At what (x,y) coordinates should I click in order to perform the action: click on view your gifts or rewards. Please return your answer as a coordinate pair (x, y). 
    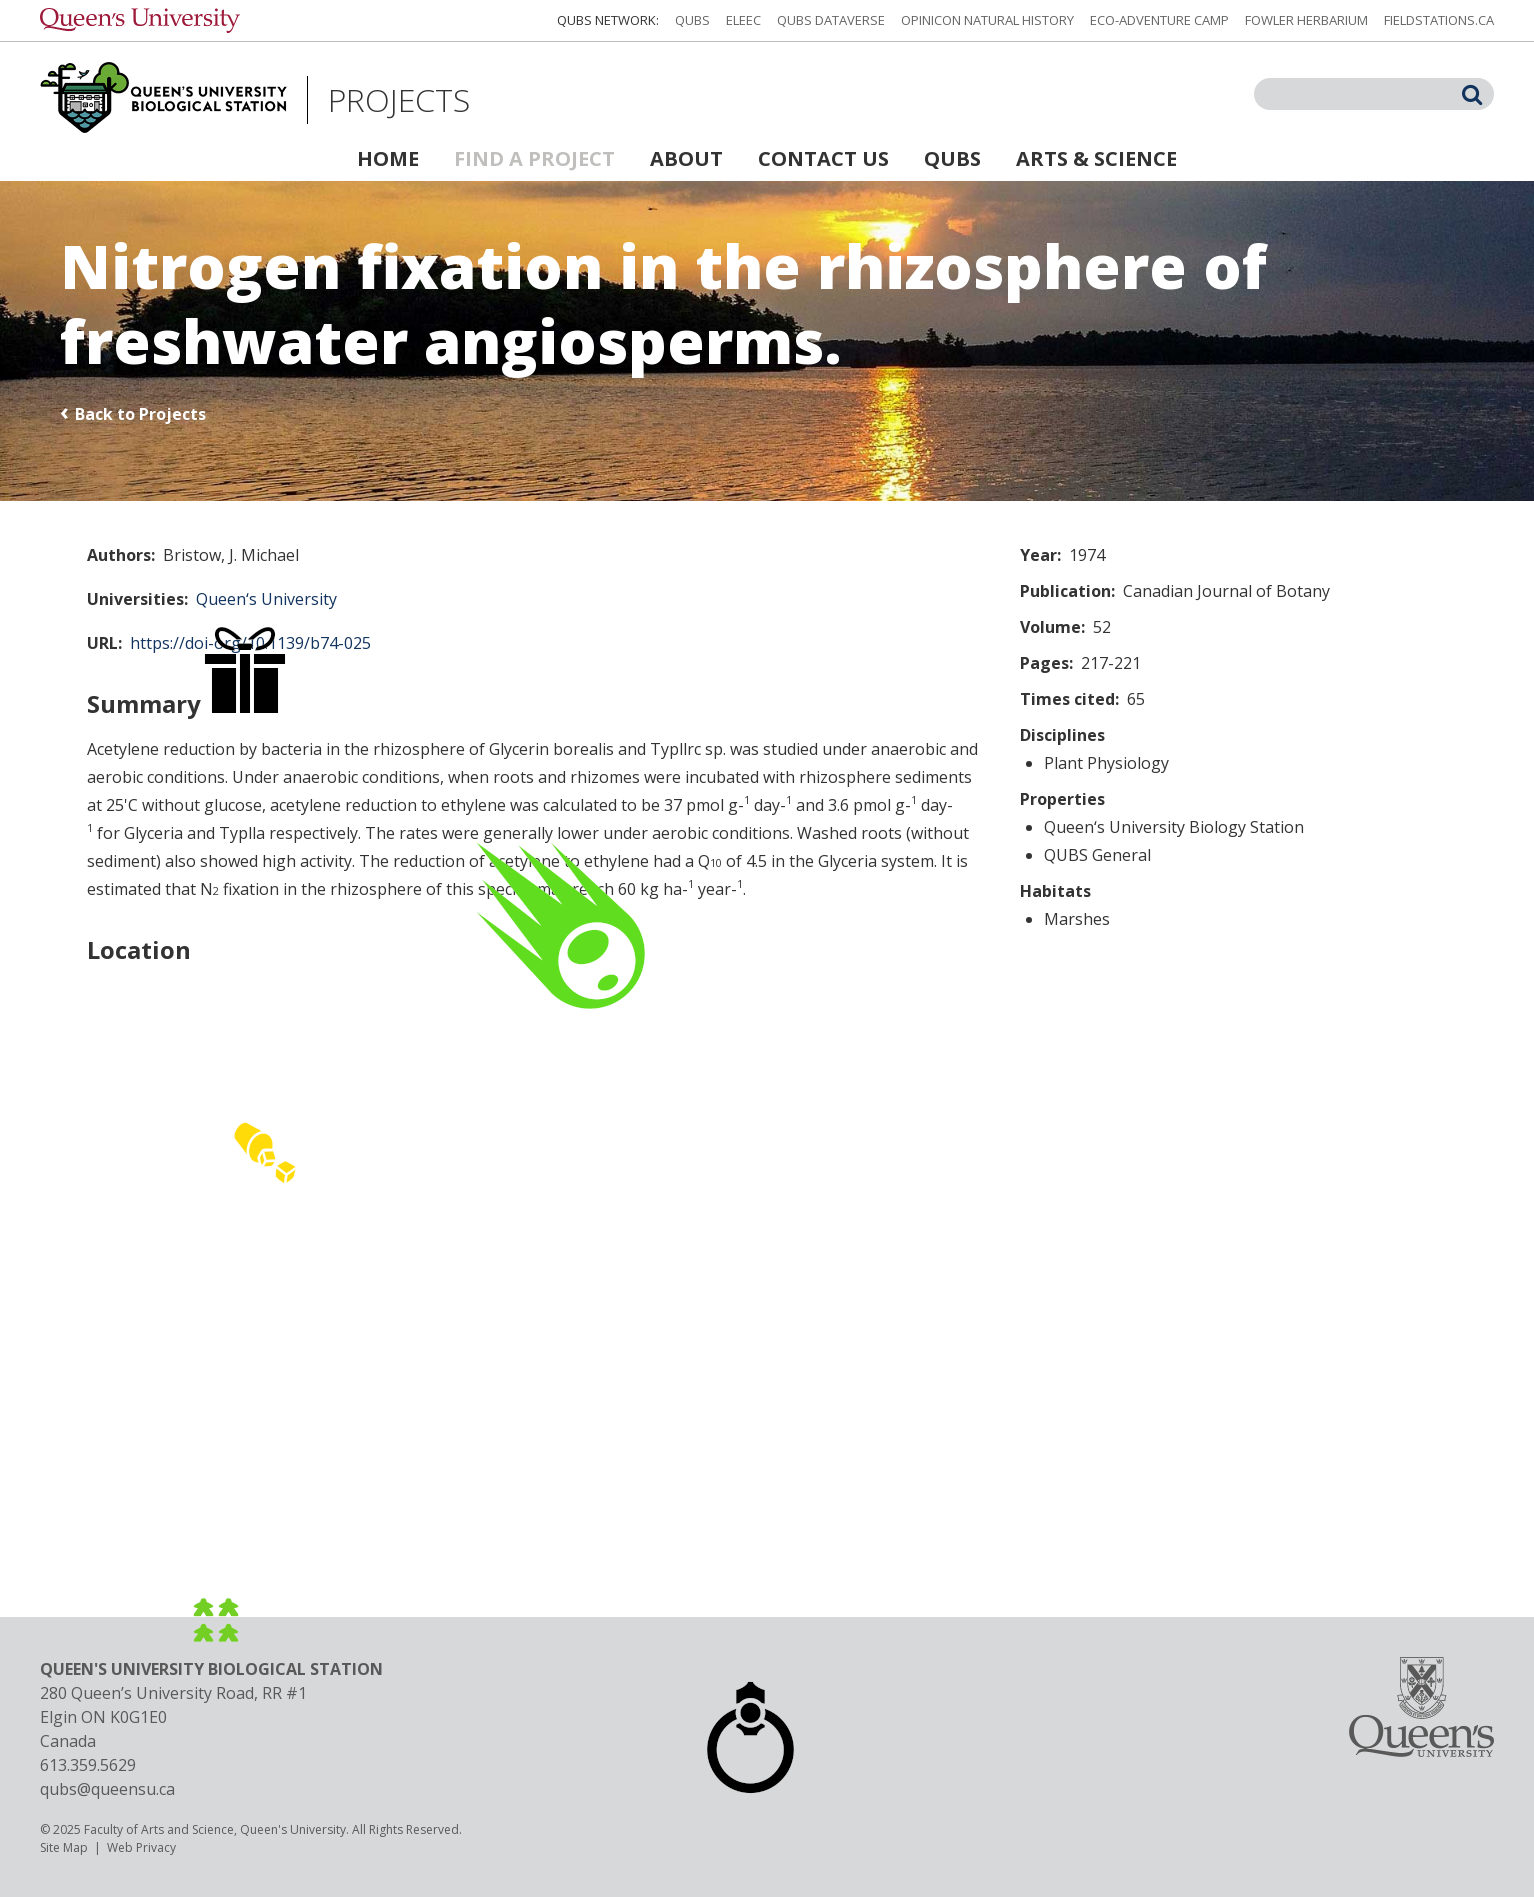
    Looking at the image, I should click on (245, 666).